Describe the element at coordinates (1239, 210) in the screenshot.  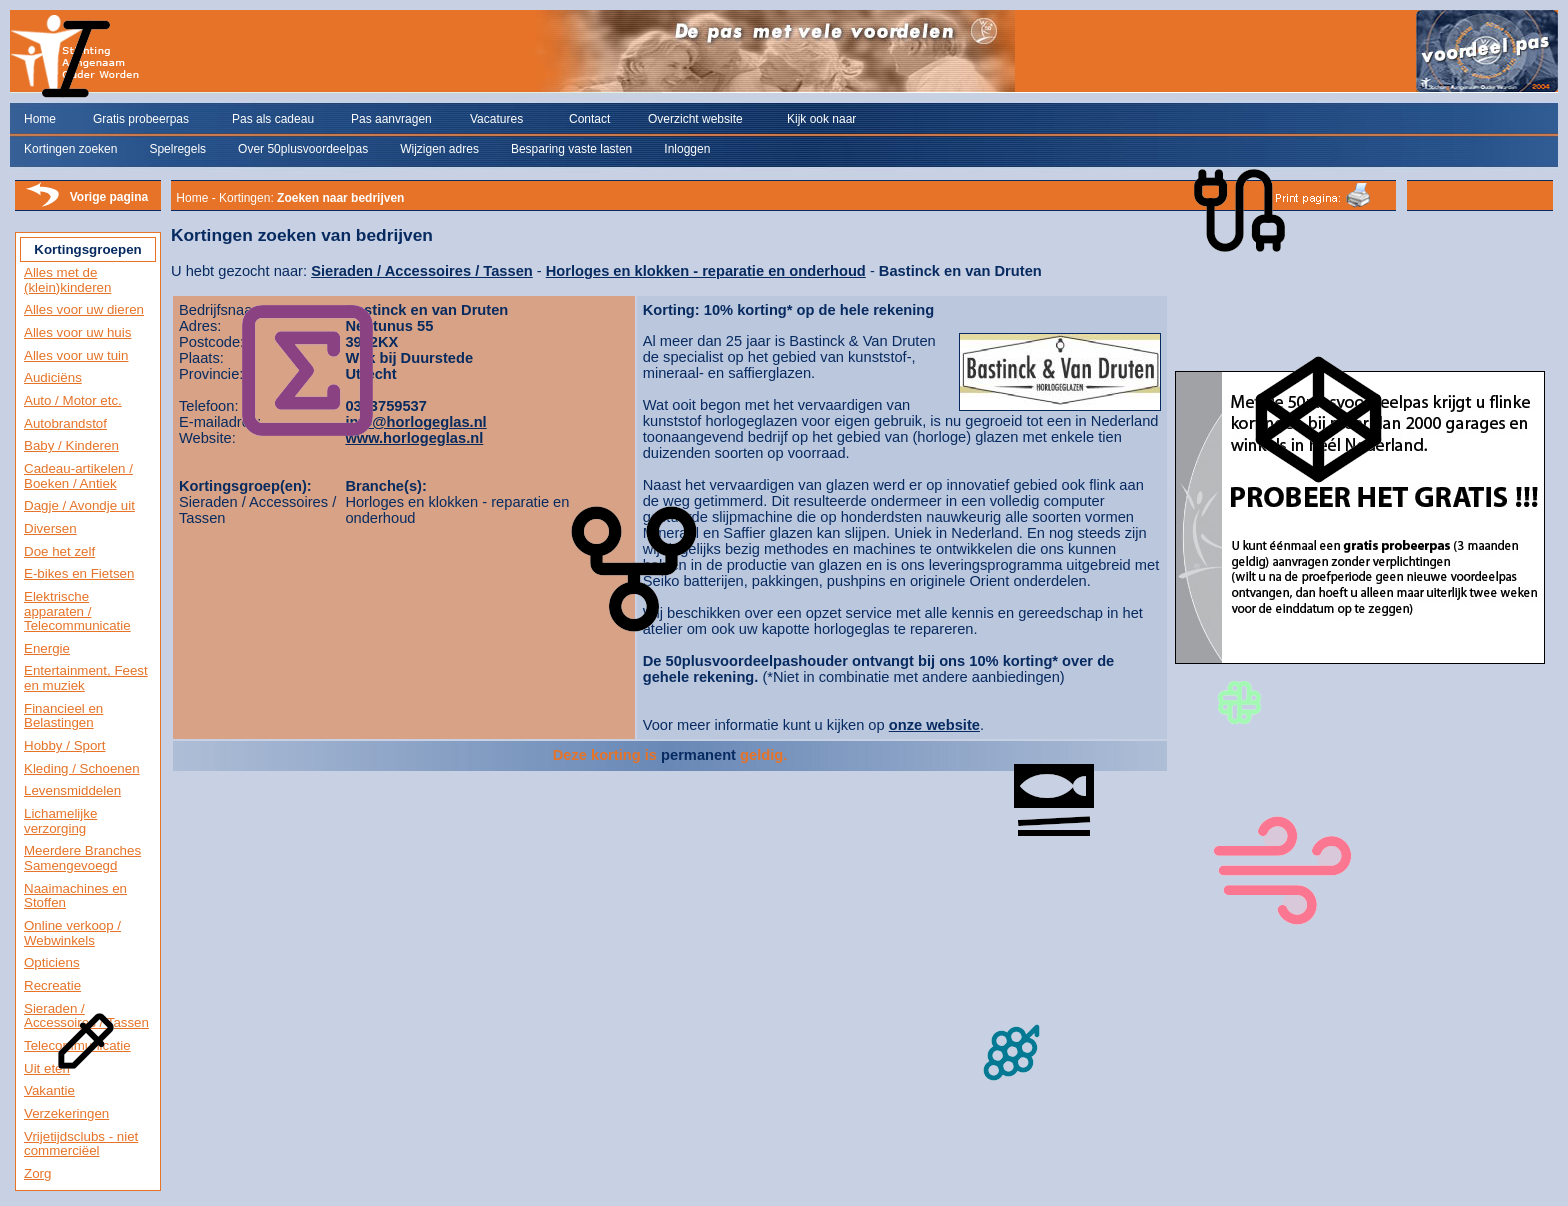
I see `connect or manage cable connections` at that location.